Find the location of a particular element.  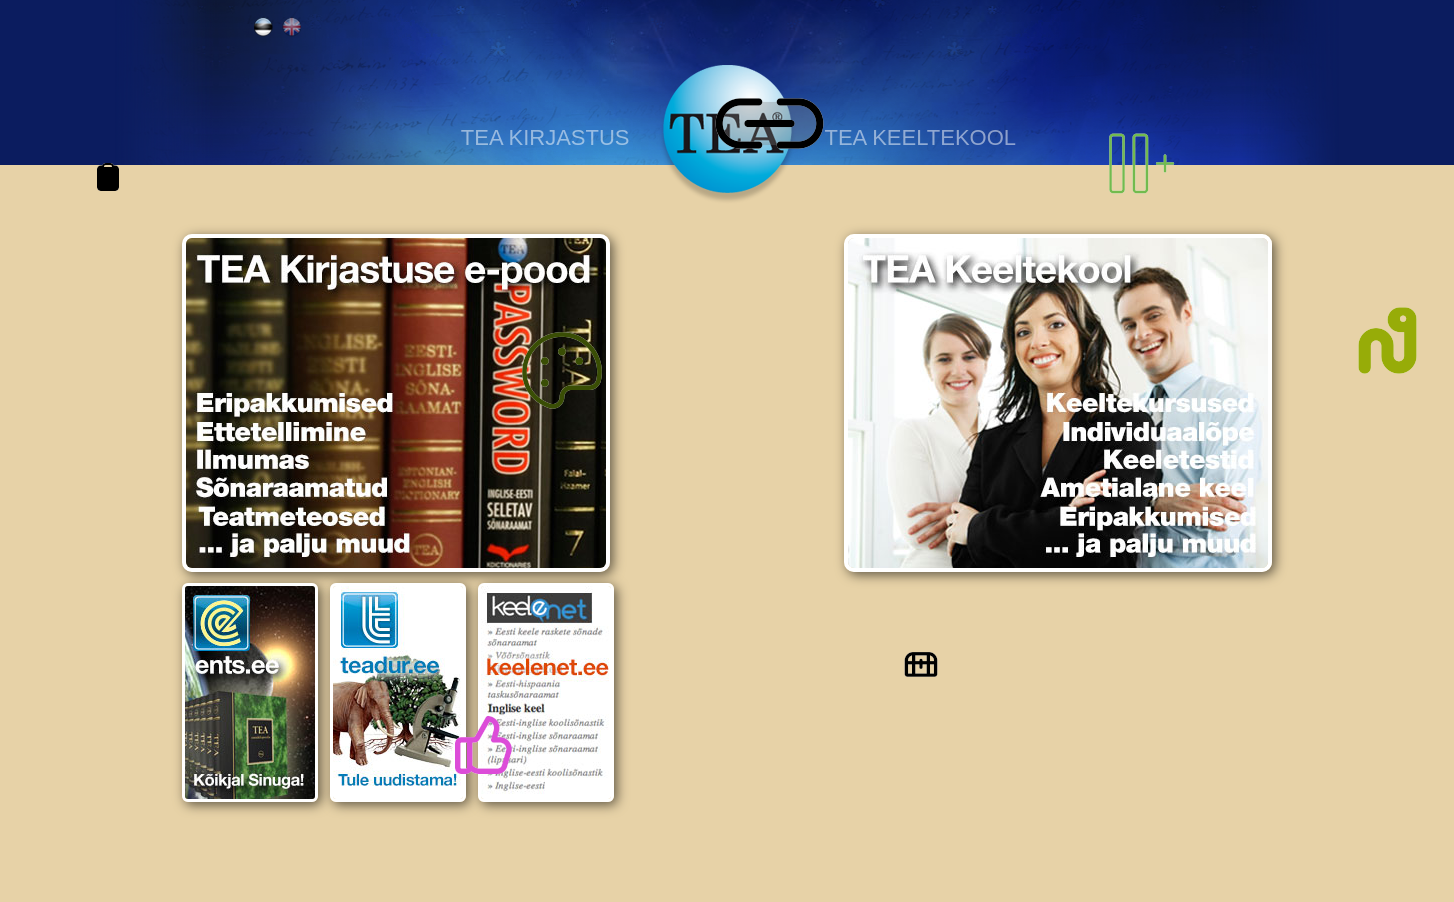

copy content to clipboard is located at coordinates (108, 177).